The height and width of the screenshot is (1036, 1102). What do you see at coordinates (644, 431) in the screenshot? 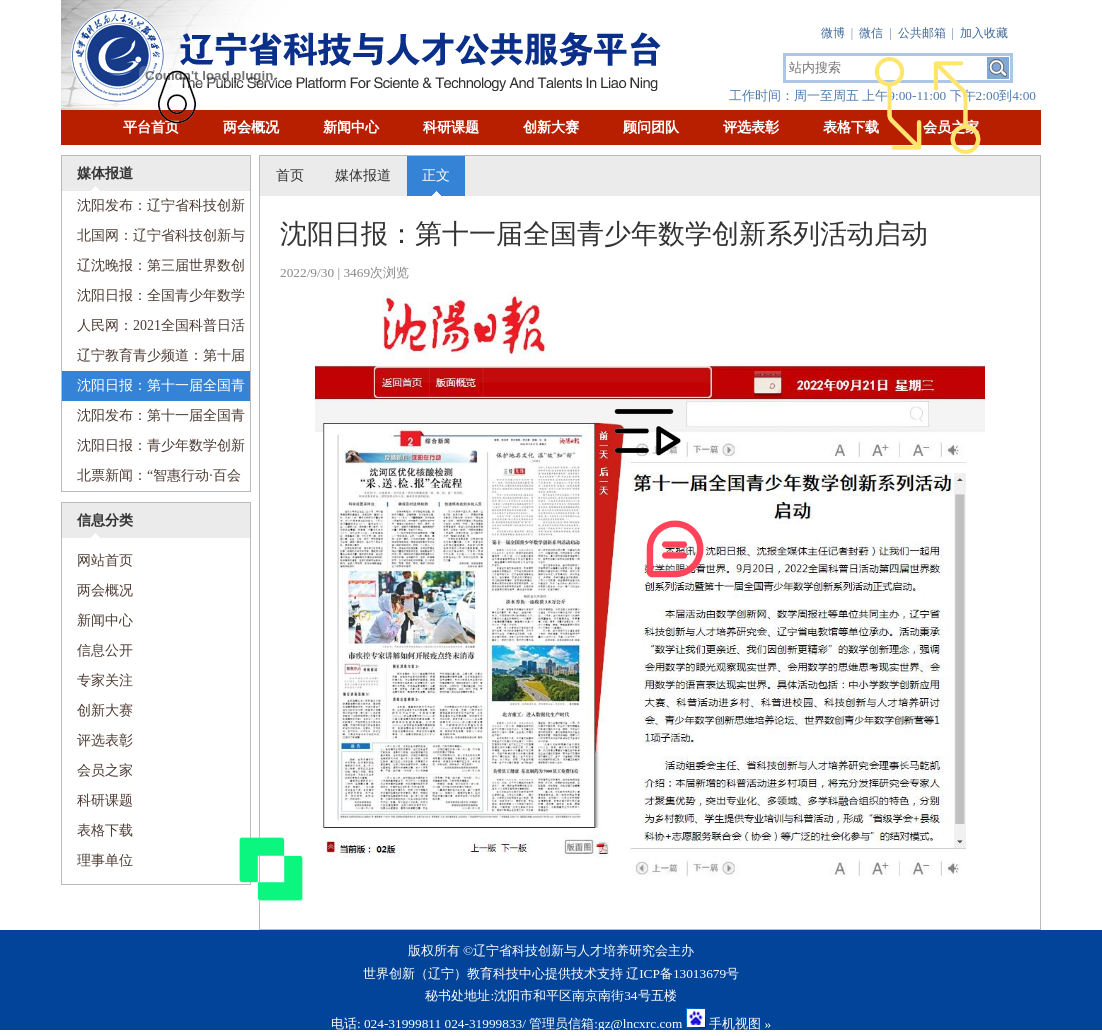
I see `view playback queue` at bounding box center [644, 431].